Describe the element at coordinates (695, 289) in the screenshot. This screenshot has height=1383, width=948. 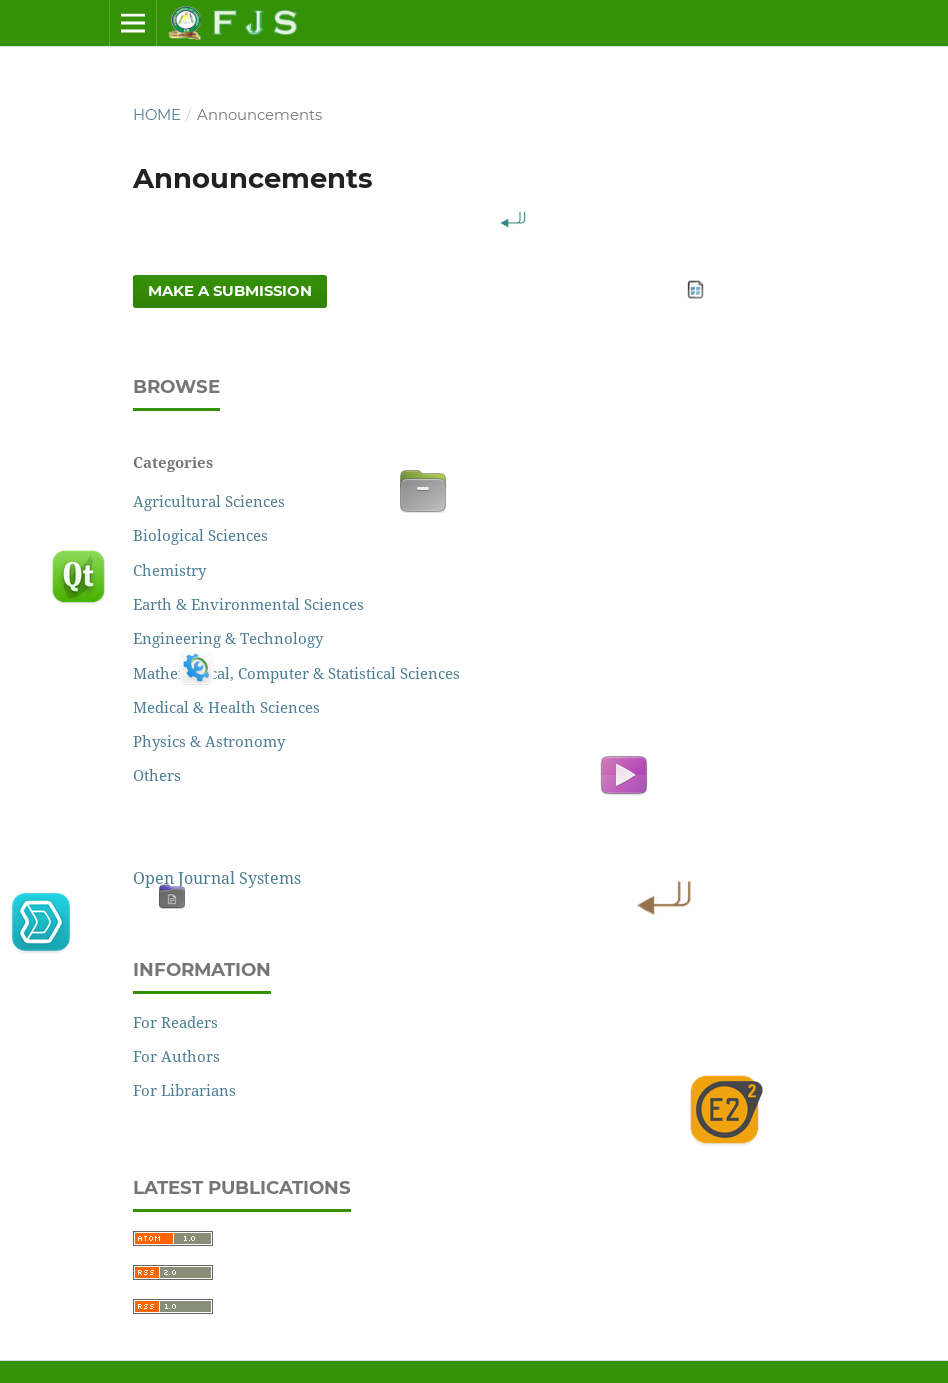
I see `open an opendocument master document file` at that location.